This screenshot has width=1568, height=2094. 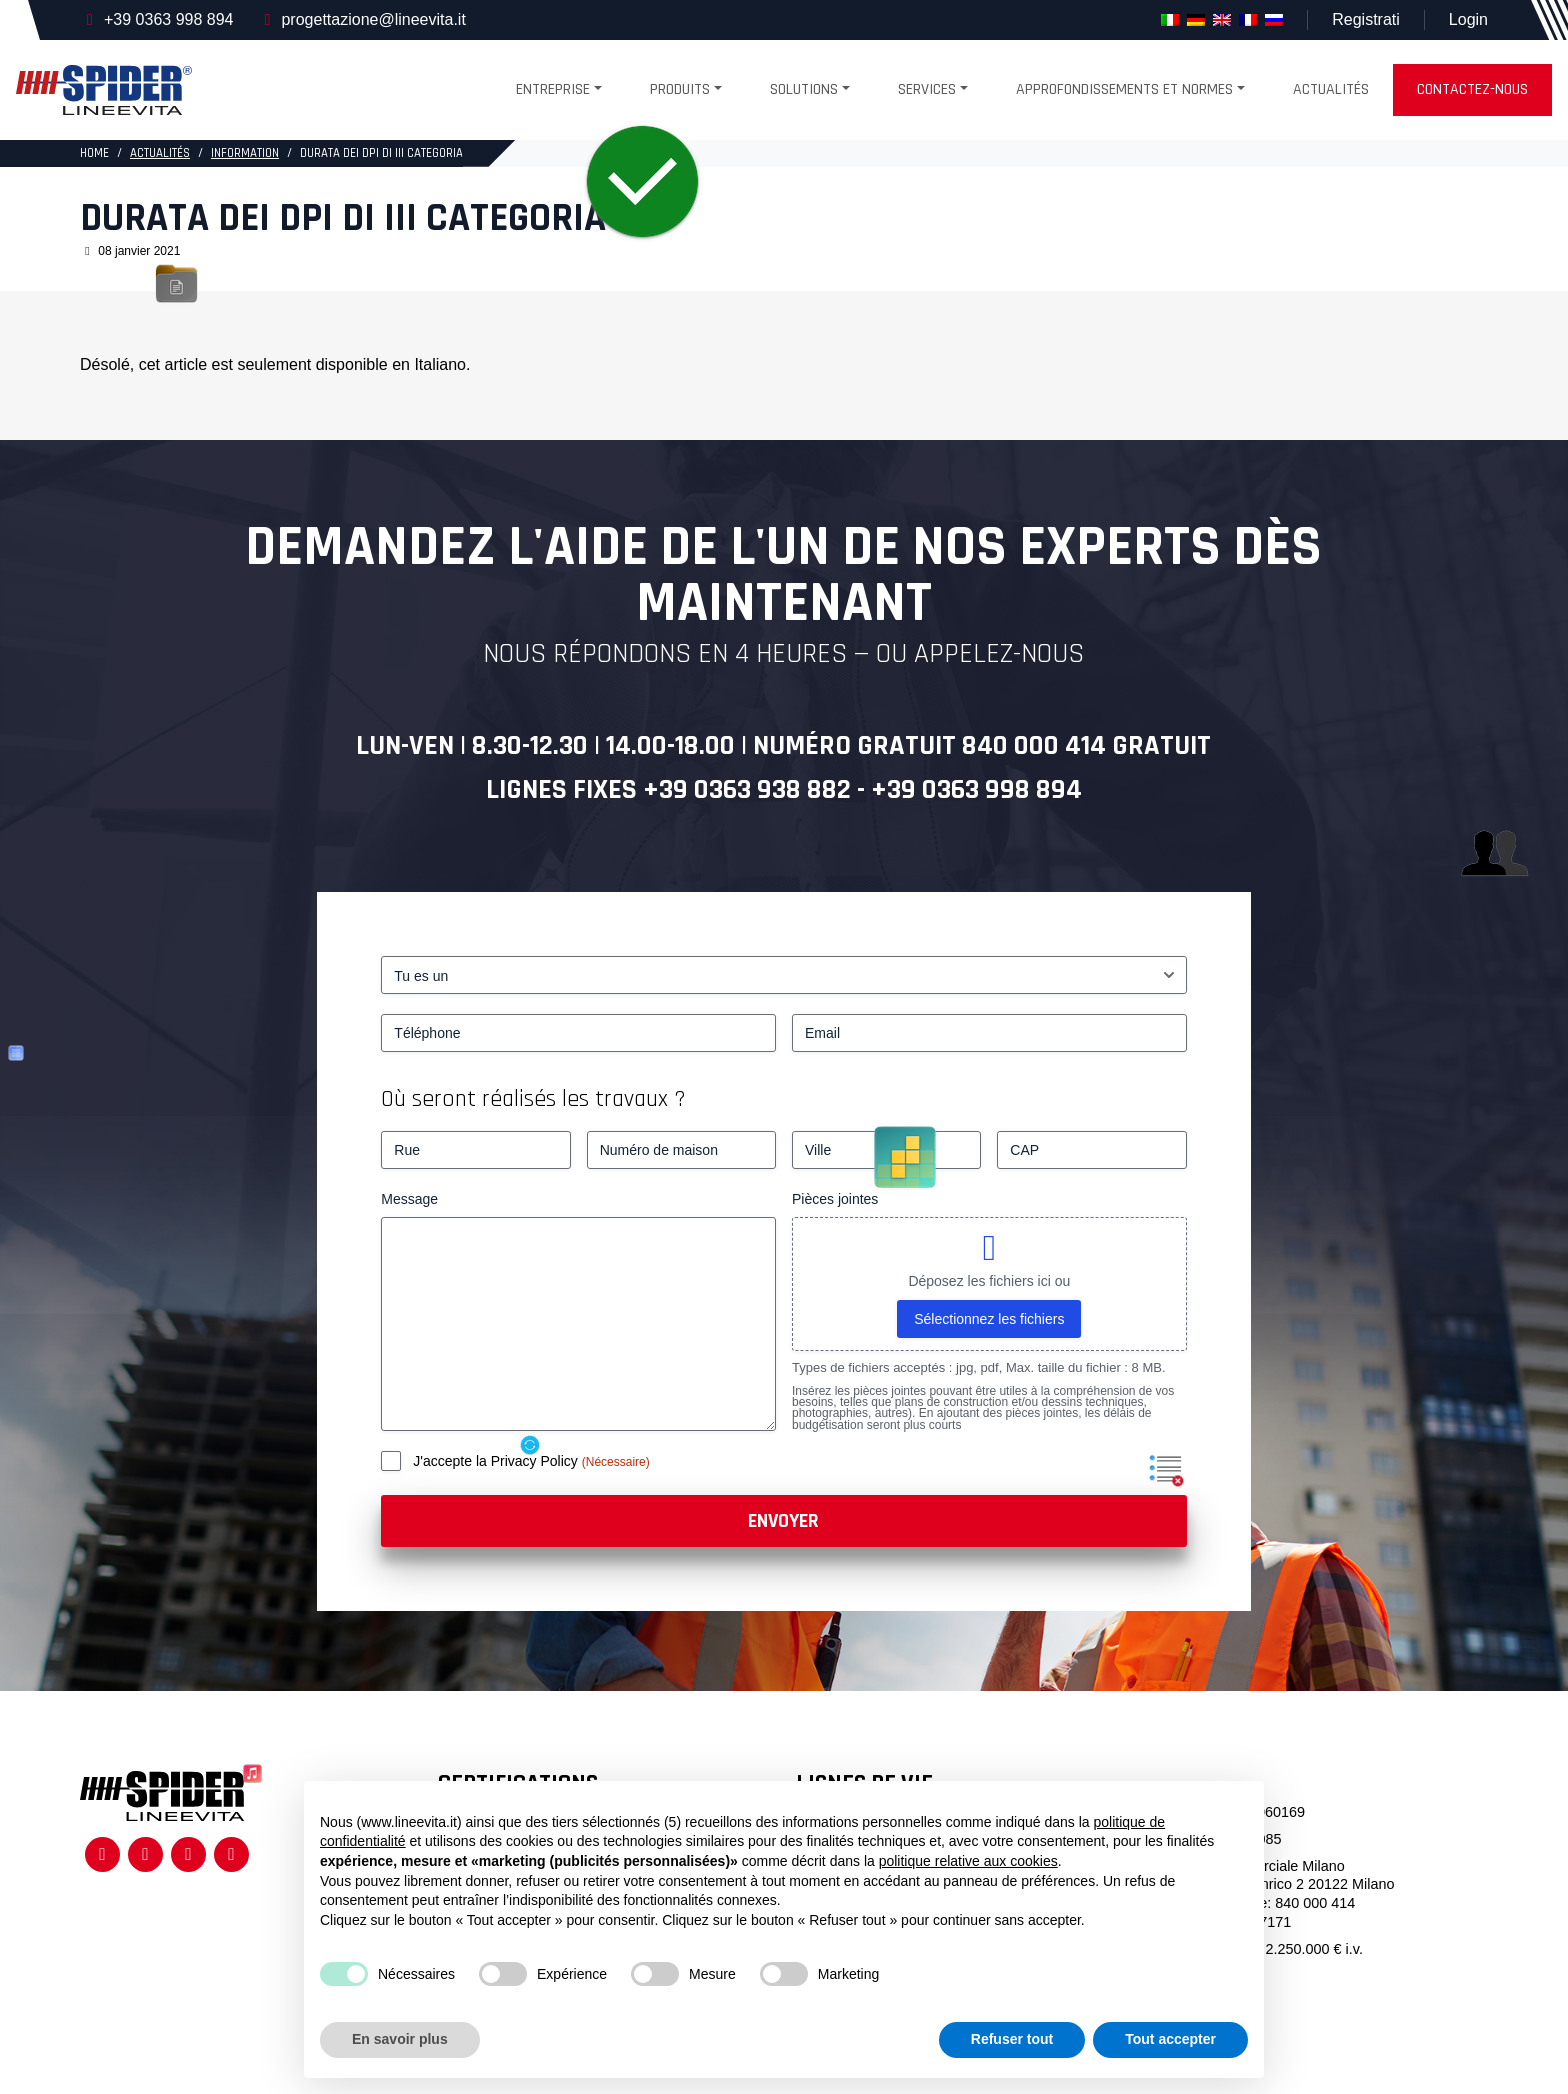 I want to click on open your documents folder, so click(x=176, y=283).